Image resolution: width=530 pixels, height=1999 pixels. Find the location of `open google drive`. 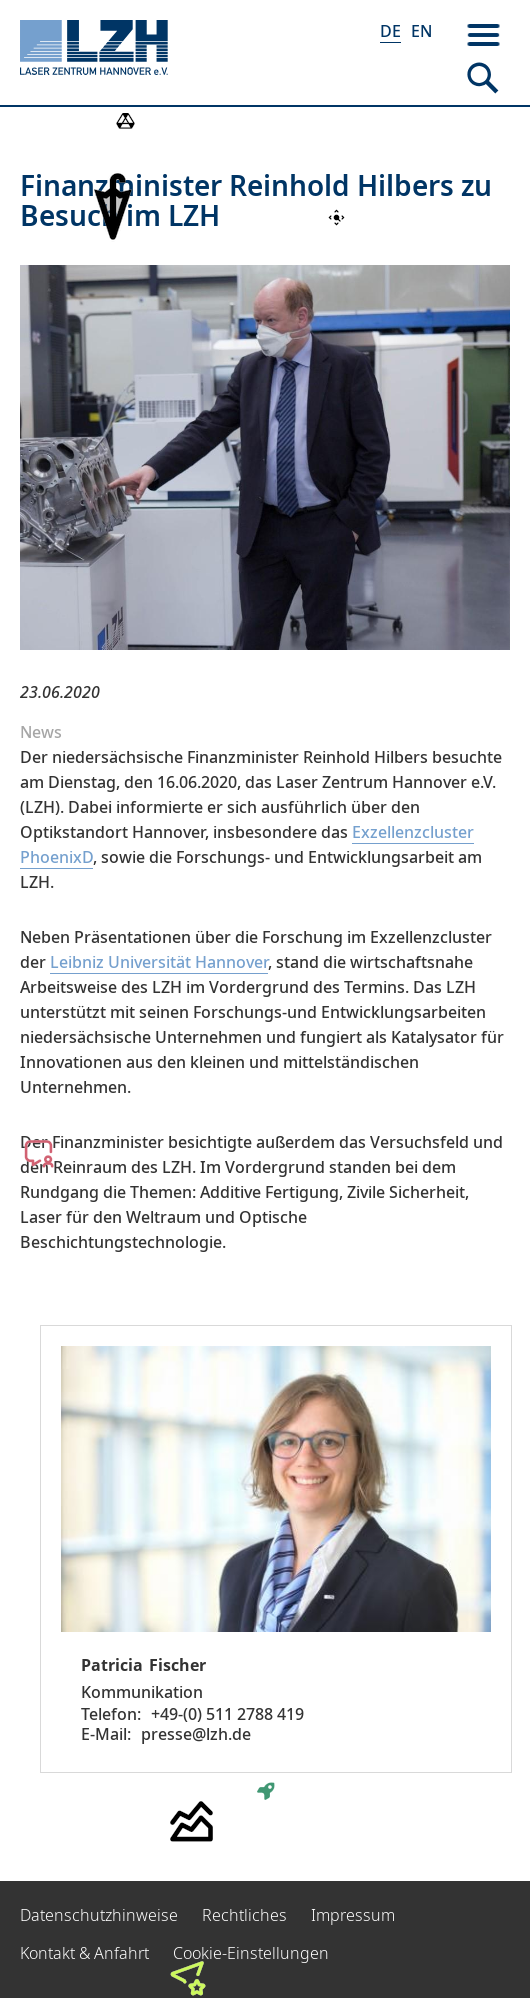

open google drive is located at coordinates (125, 121).